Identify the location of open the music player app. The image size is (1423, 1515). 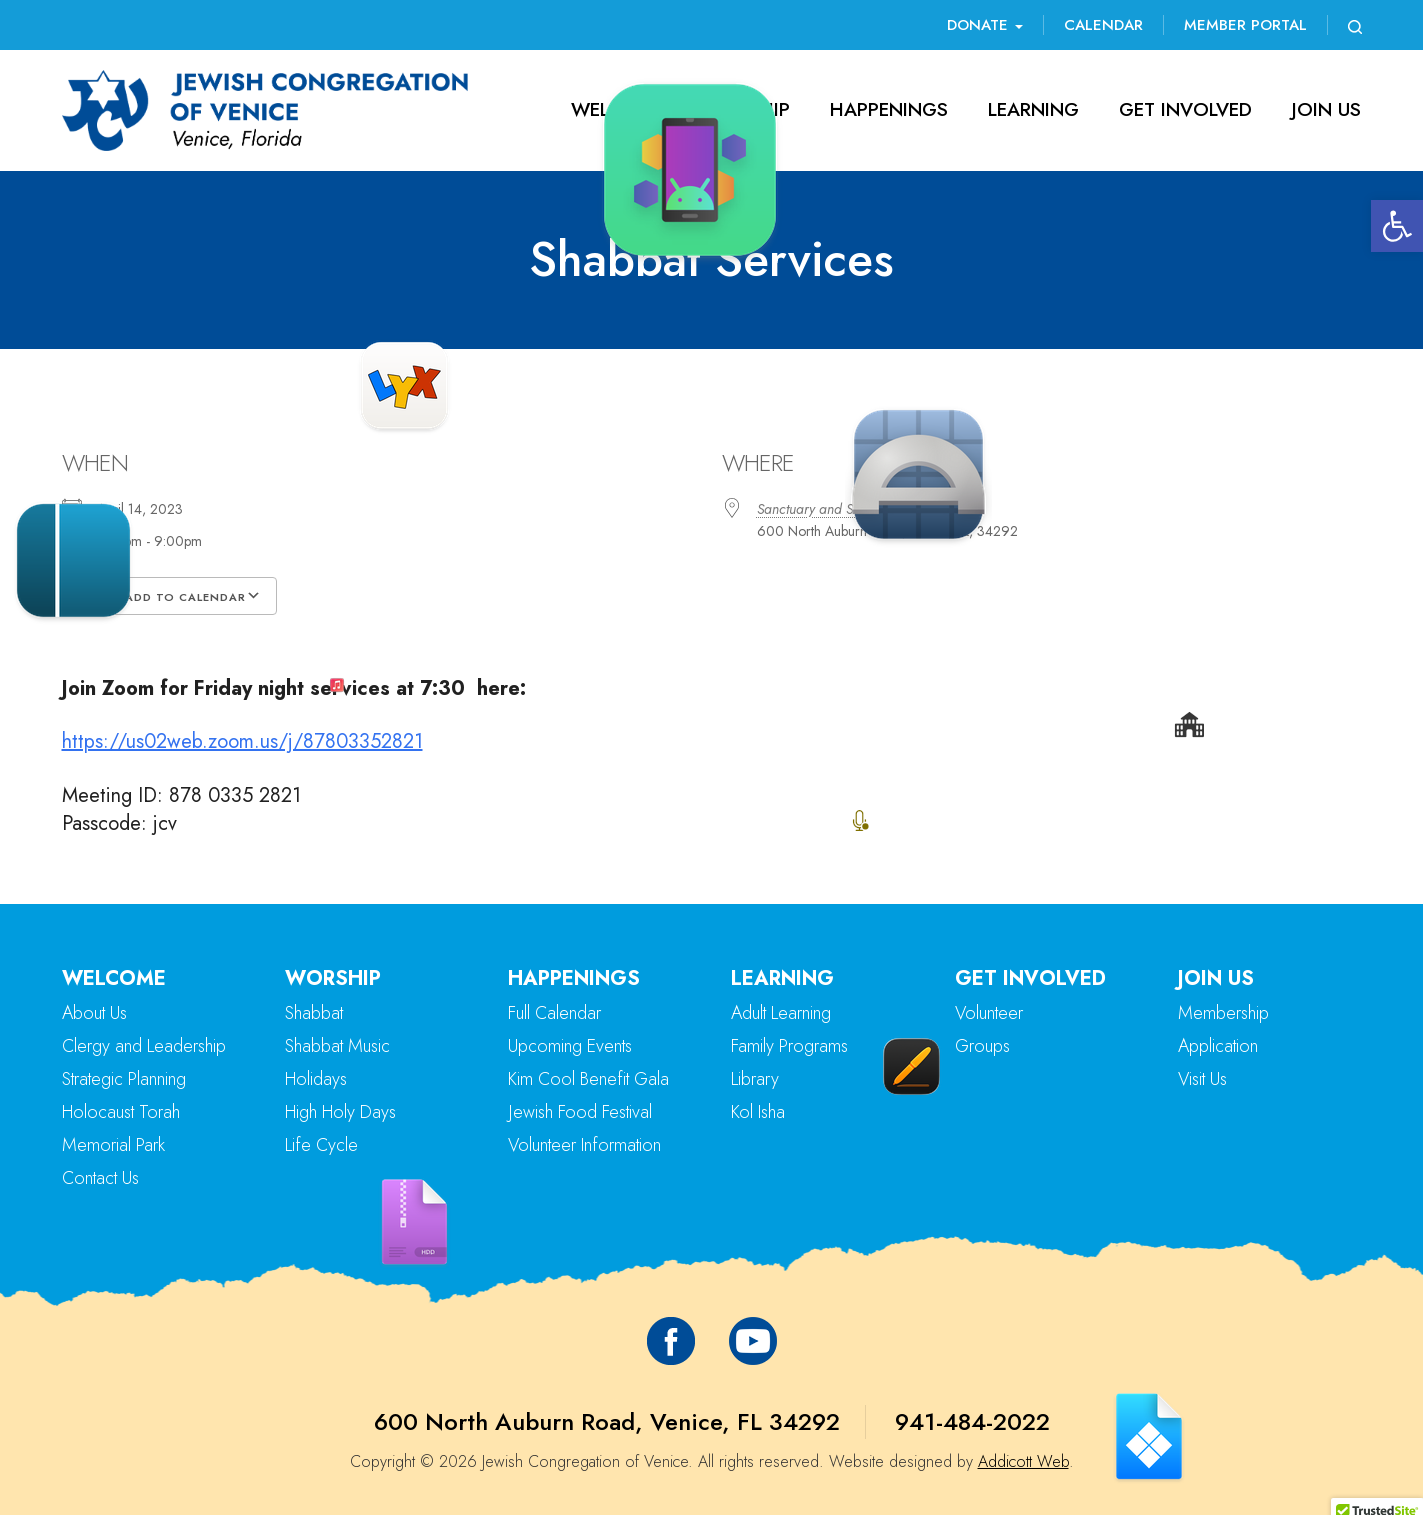
(337, 685).